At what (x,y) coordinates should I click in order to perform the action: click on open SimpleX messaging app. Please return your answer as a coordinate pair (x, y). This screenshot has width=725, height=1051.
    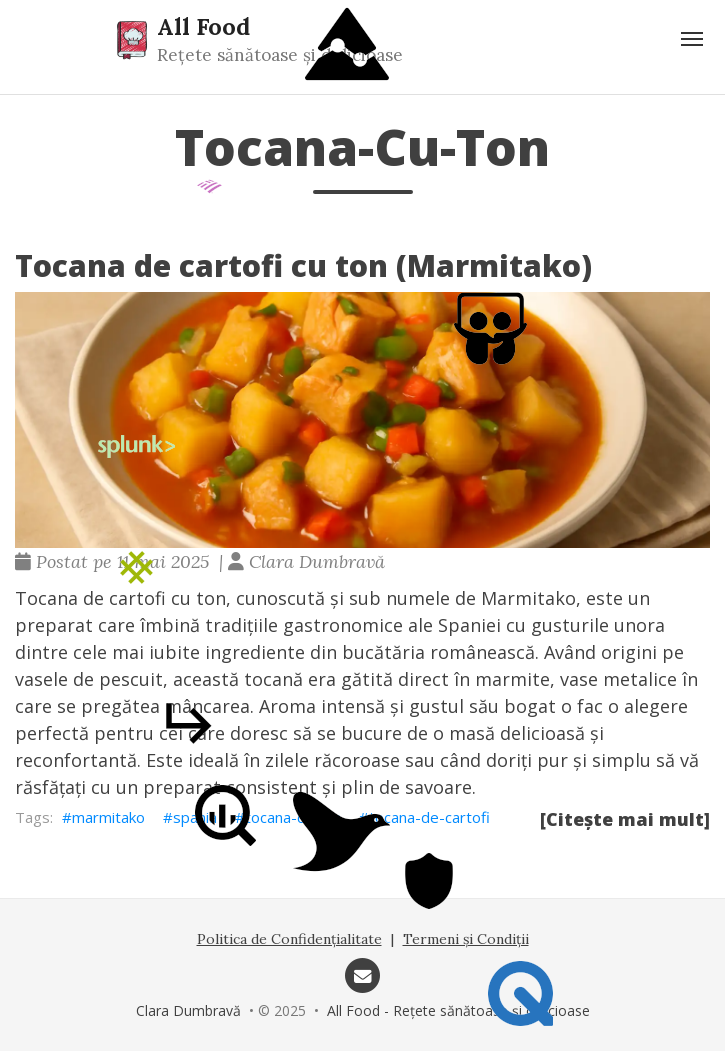
    Looking at the image, I should click on (136, 567).